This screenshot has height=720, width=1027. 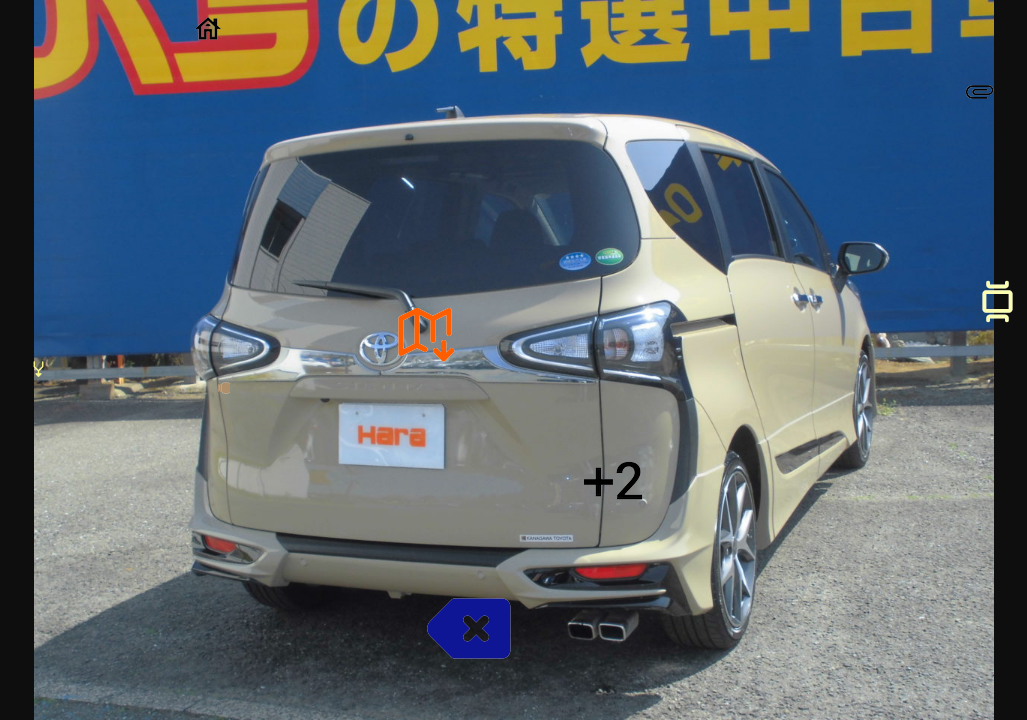 What do you see at coordinates (208, 29) in the screenshot?
I see `navigate to home screen` at bounding box center [208, 29].